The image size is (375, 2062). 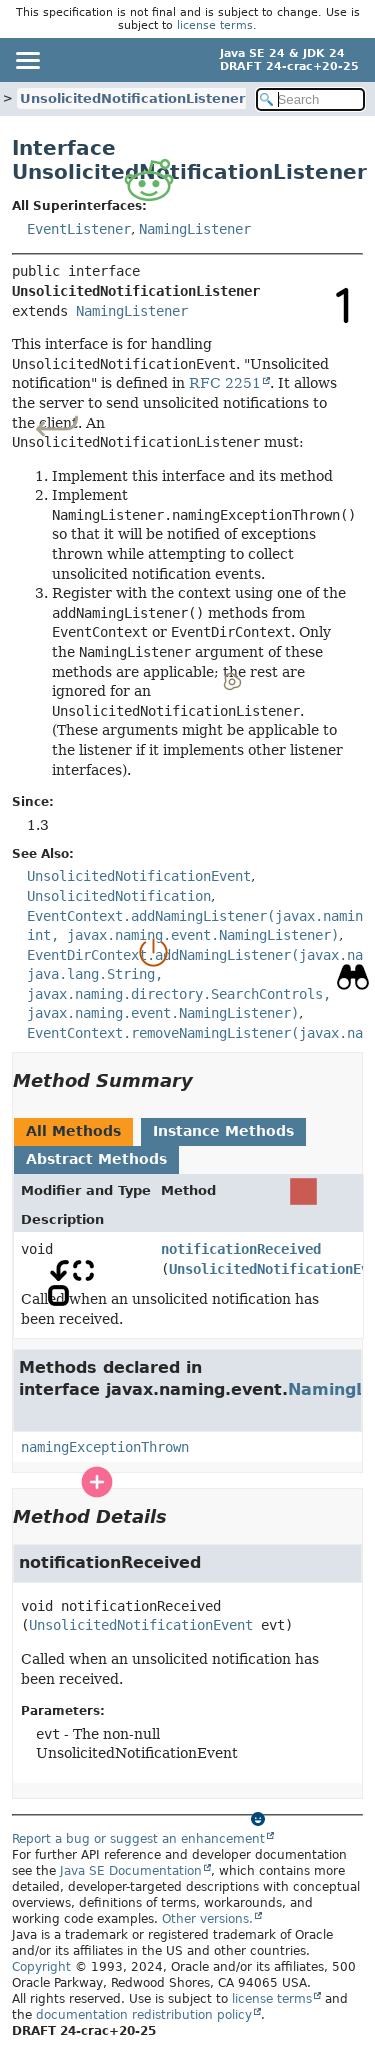 What do you see at coordinates (258, 1819) in the screenshot?
I see `rate your experience positively` at bounding box center [258, 1819].